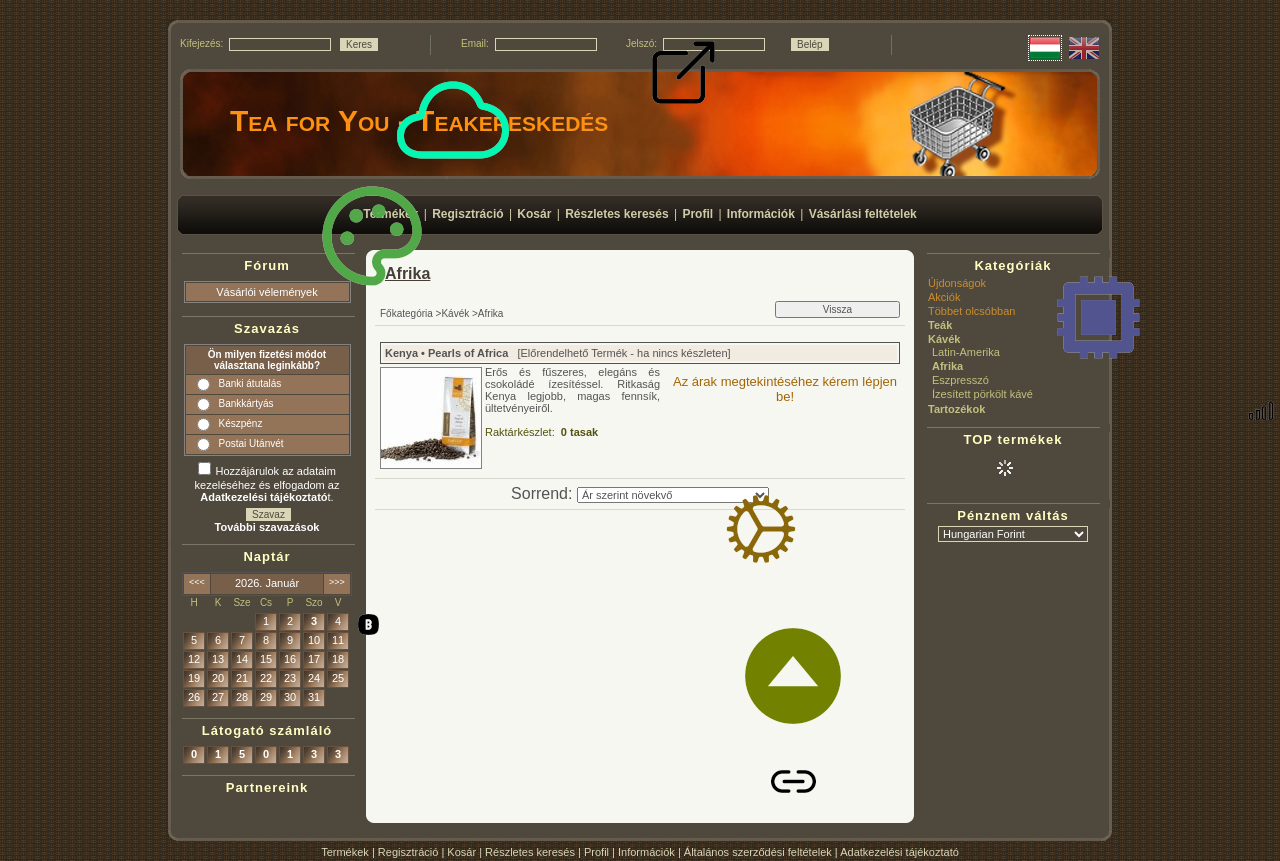 The height and width of the screenshot is (861, 1280). I want to click on access color or theme settings, so click(372, 236).